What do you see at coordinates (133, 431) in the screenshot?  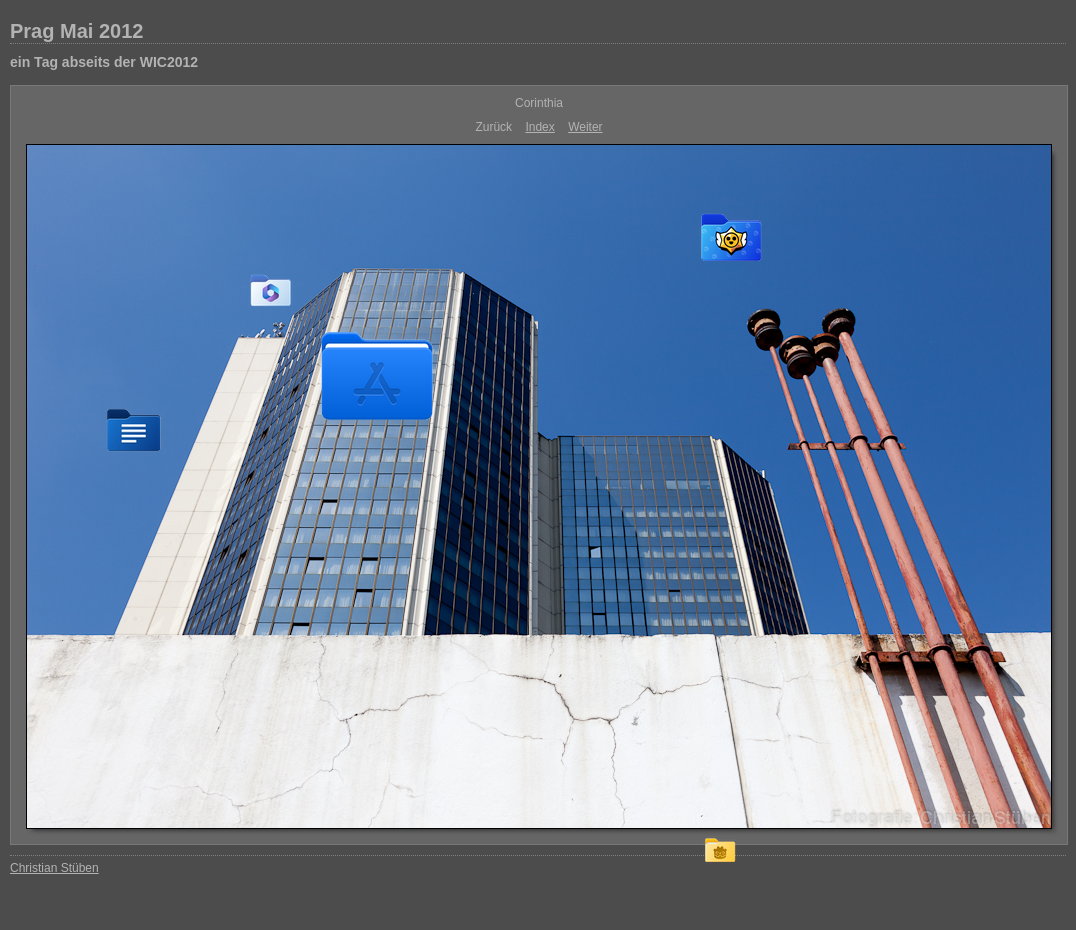 I see `open google docs folder` at bounding box center [133, 431].